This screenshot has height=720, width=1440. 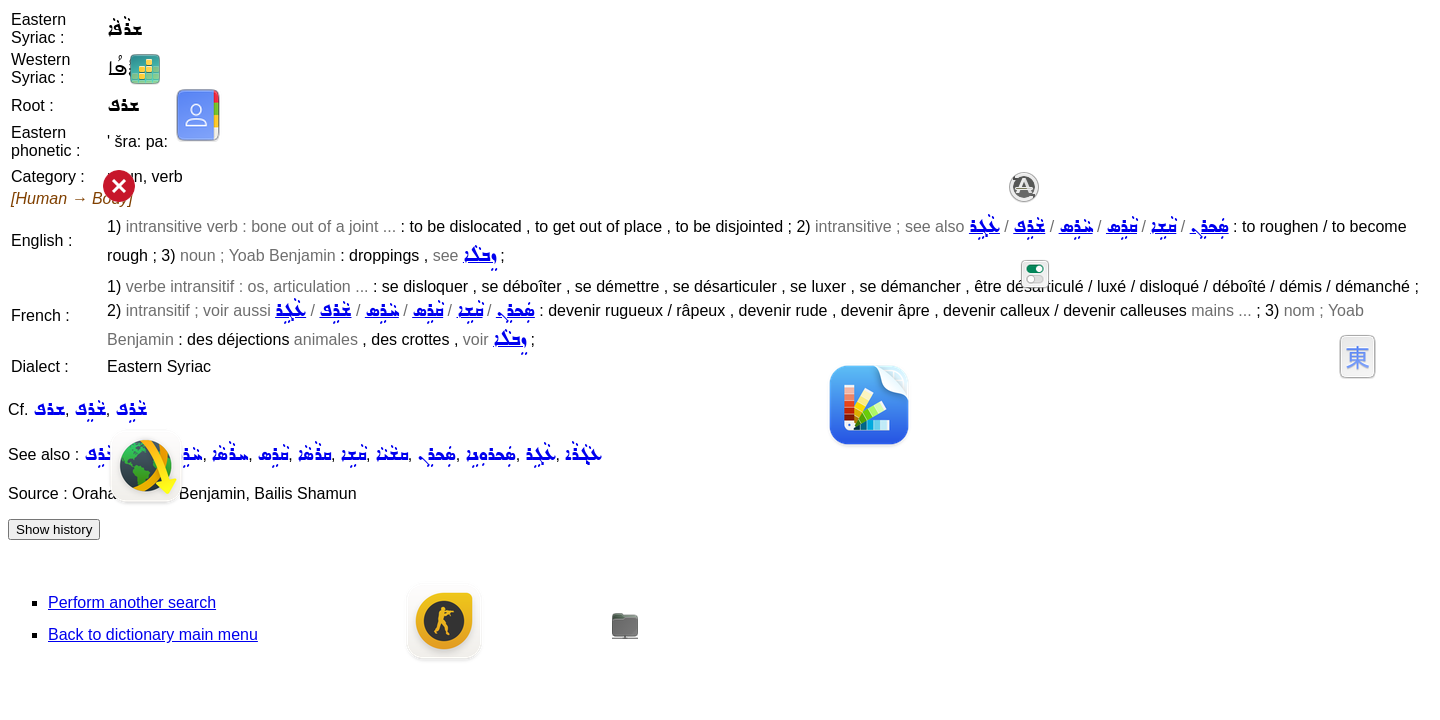 I want to click on access files stored on a remote server, so click(x=625, y=626).